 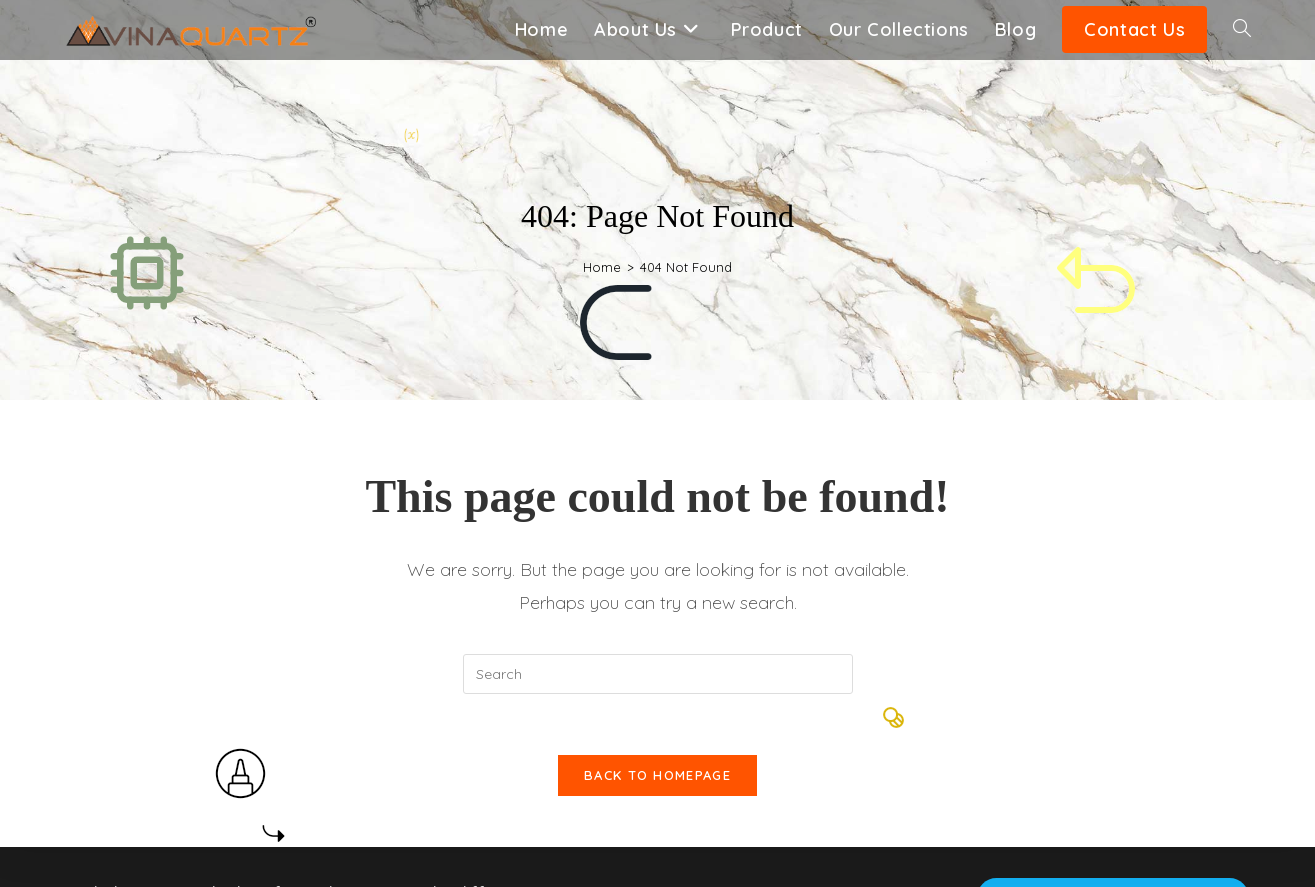 I want to click on marker or highlighter tool, so click(x=240, y=773).